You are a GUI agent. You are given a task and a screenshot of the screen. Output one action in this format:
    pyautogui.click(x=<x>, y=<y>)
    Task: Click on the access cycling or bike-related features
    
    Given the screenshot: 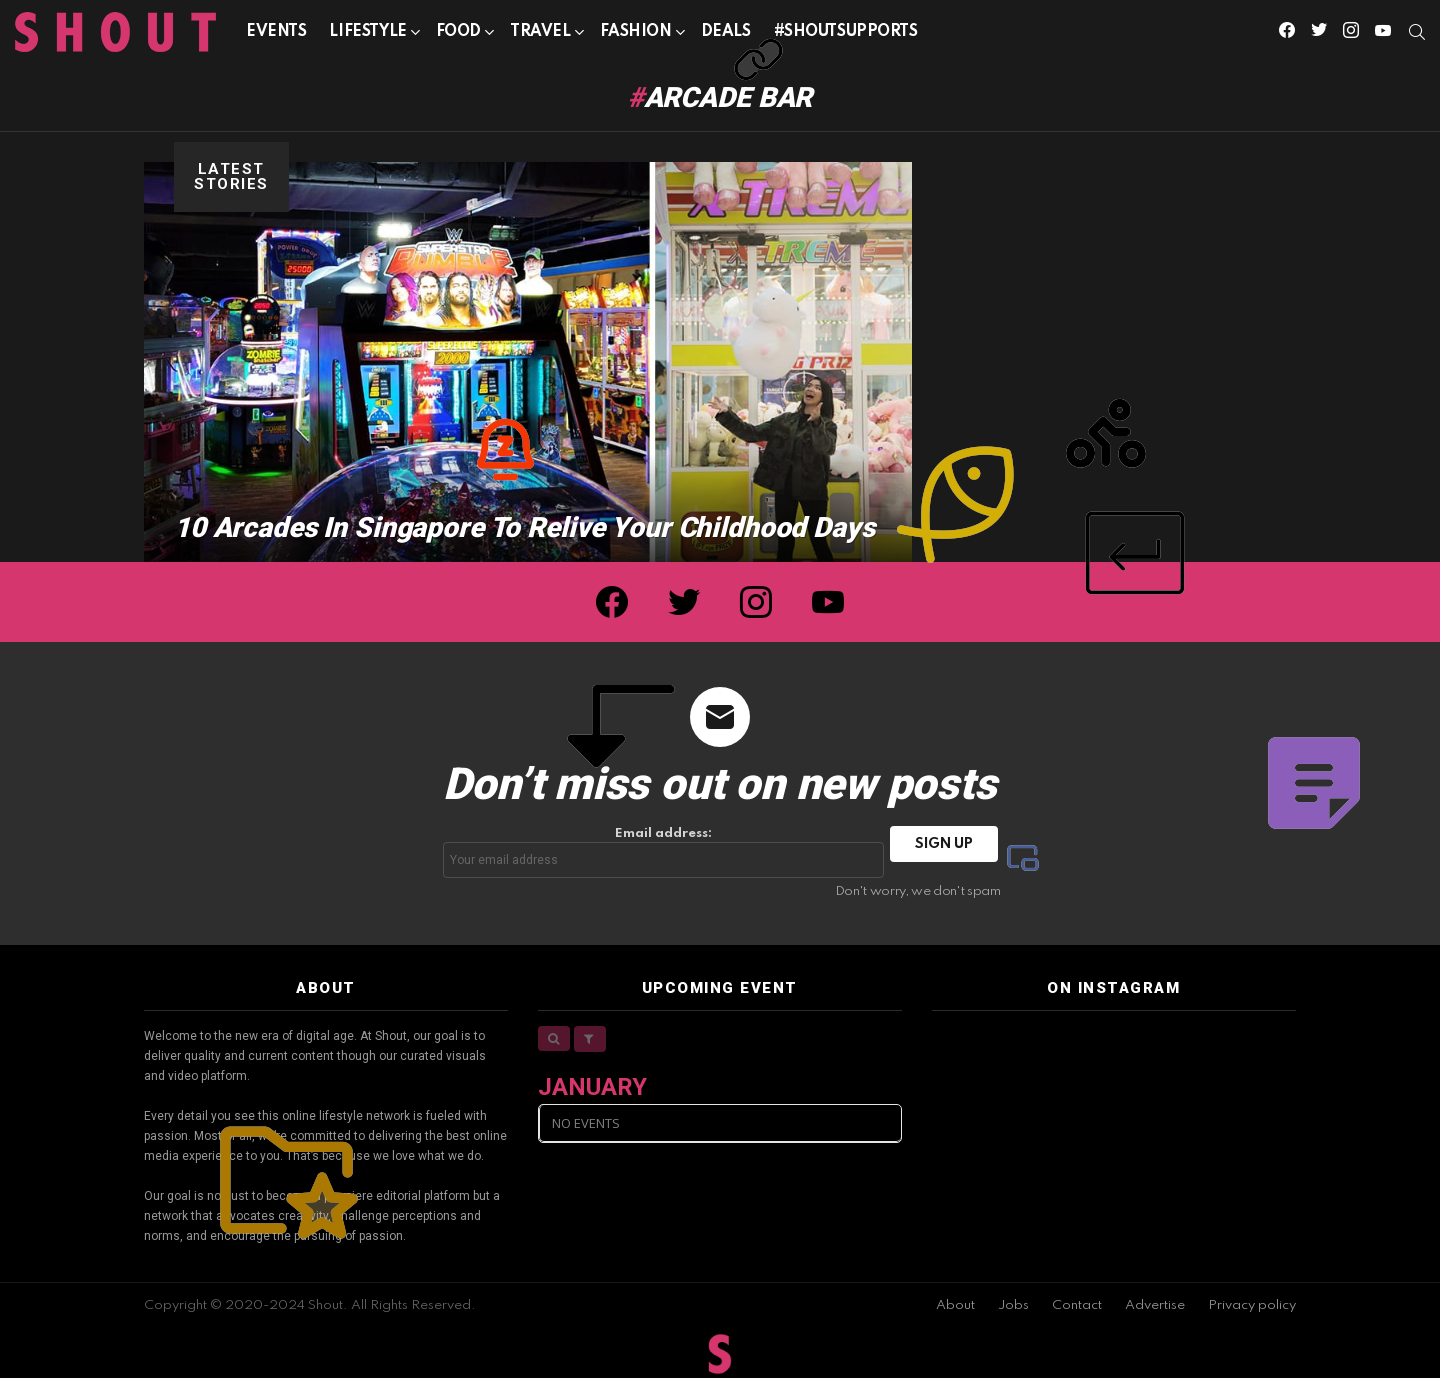 What is the action you would take?
    pyautogui.click(x=1106, y=436)
    